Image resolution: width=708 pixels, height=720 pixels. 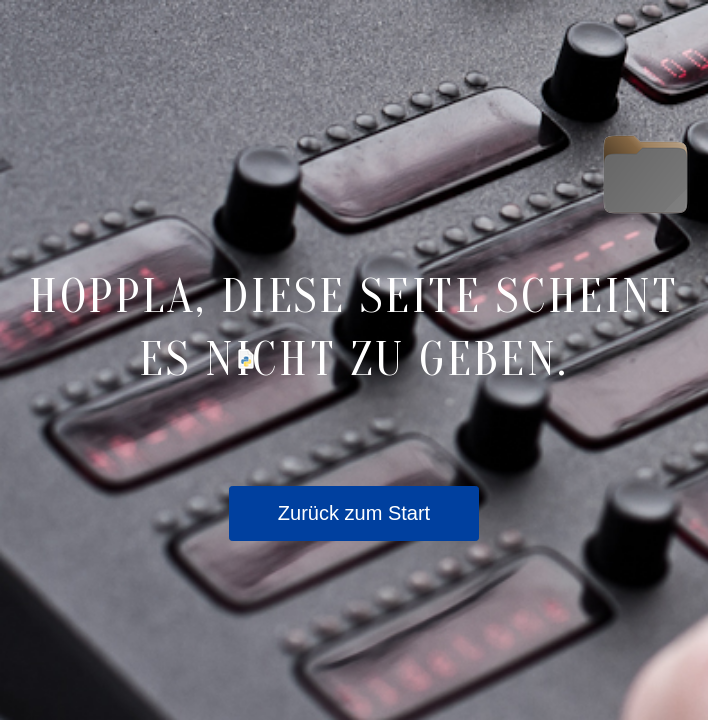 I want to click on open file folder, so click(x=645, y=174).